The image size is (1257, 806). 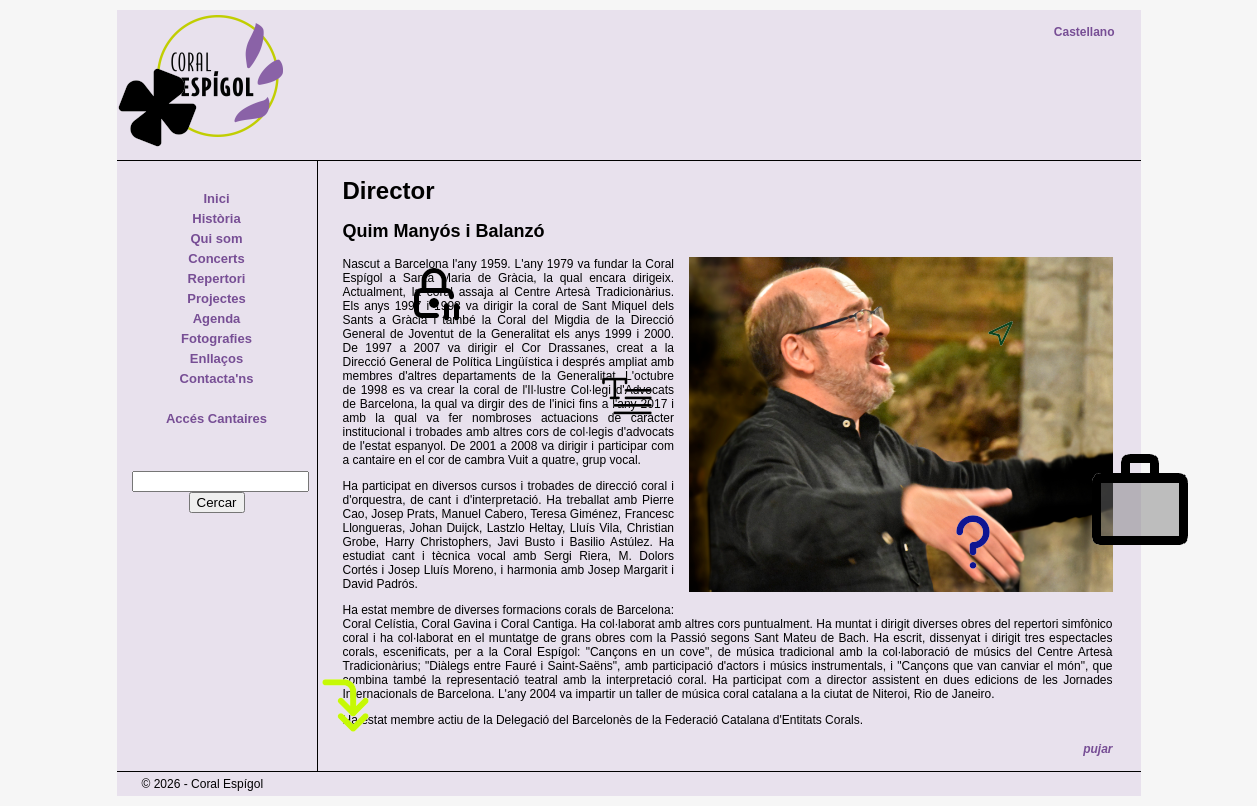 What do you see at coordinates (1140, 502) in the screenshot?
I see `access work-related files or documents` at bounding box center [1140, 502].